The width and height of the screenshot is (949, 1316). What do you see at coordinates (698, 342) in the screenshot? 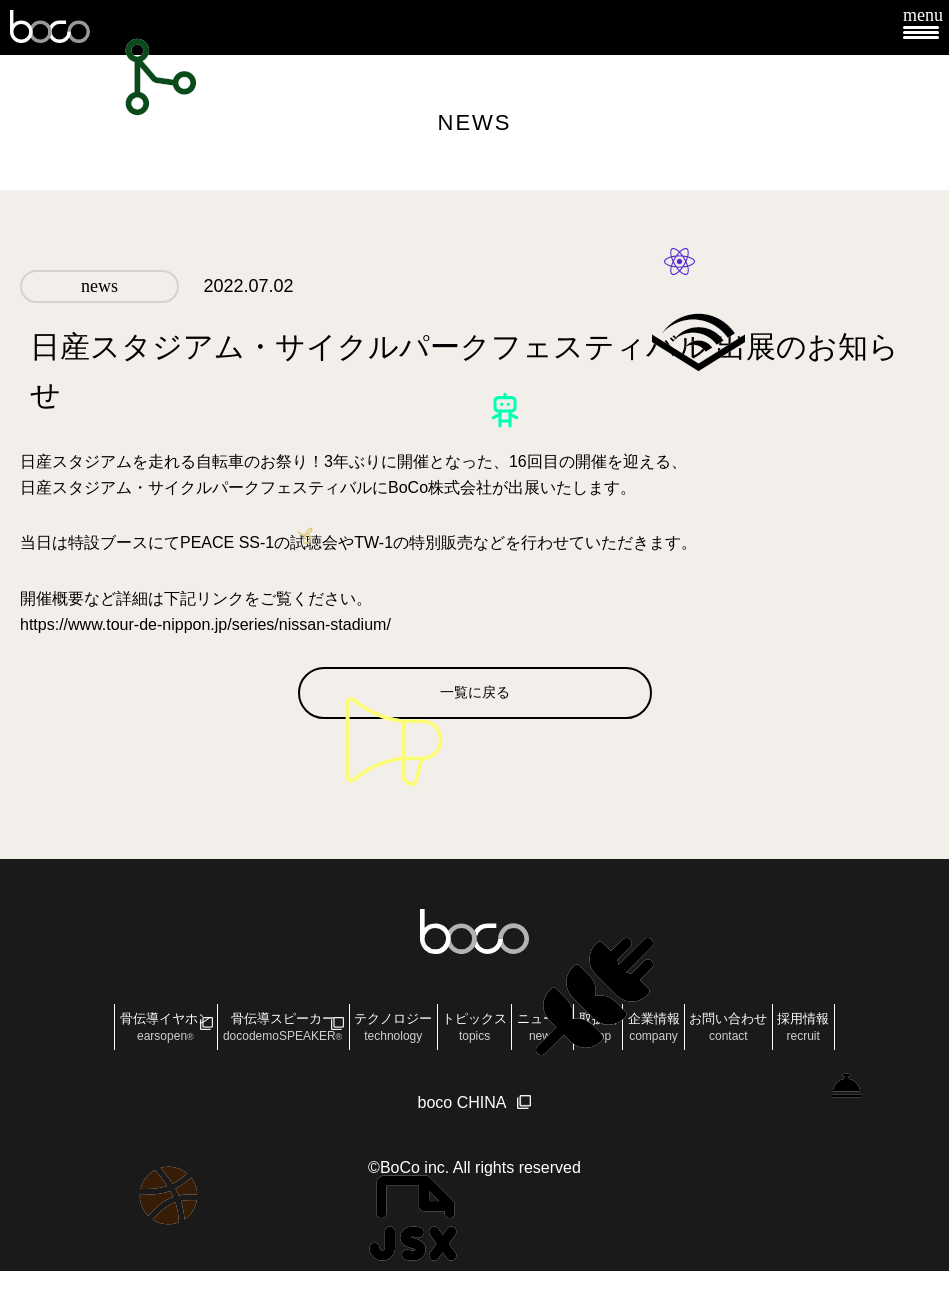
I see `open the Audible app` at bounding box center [698, 342].